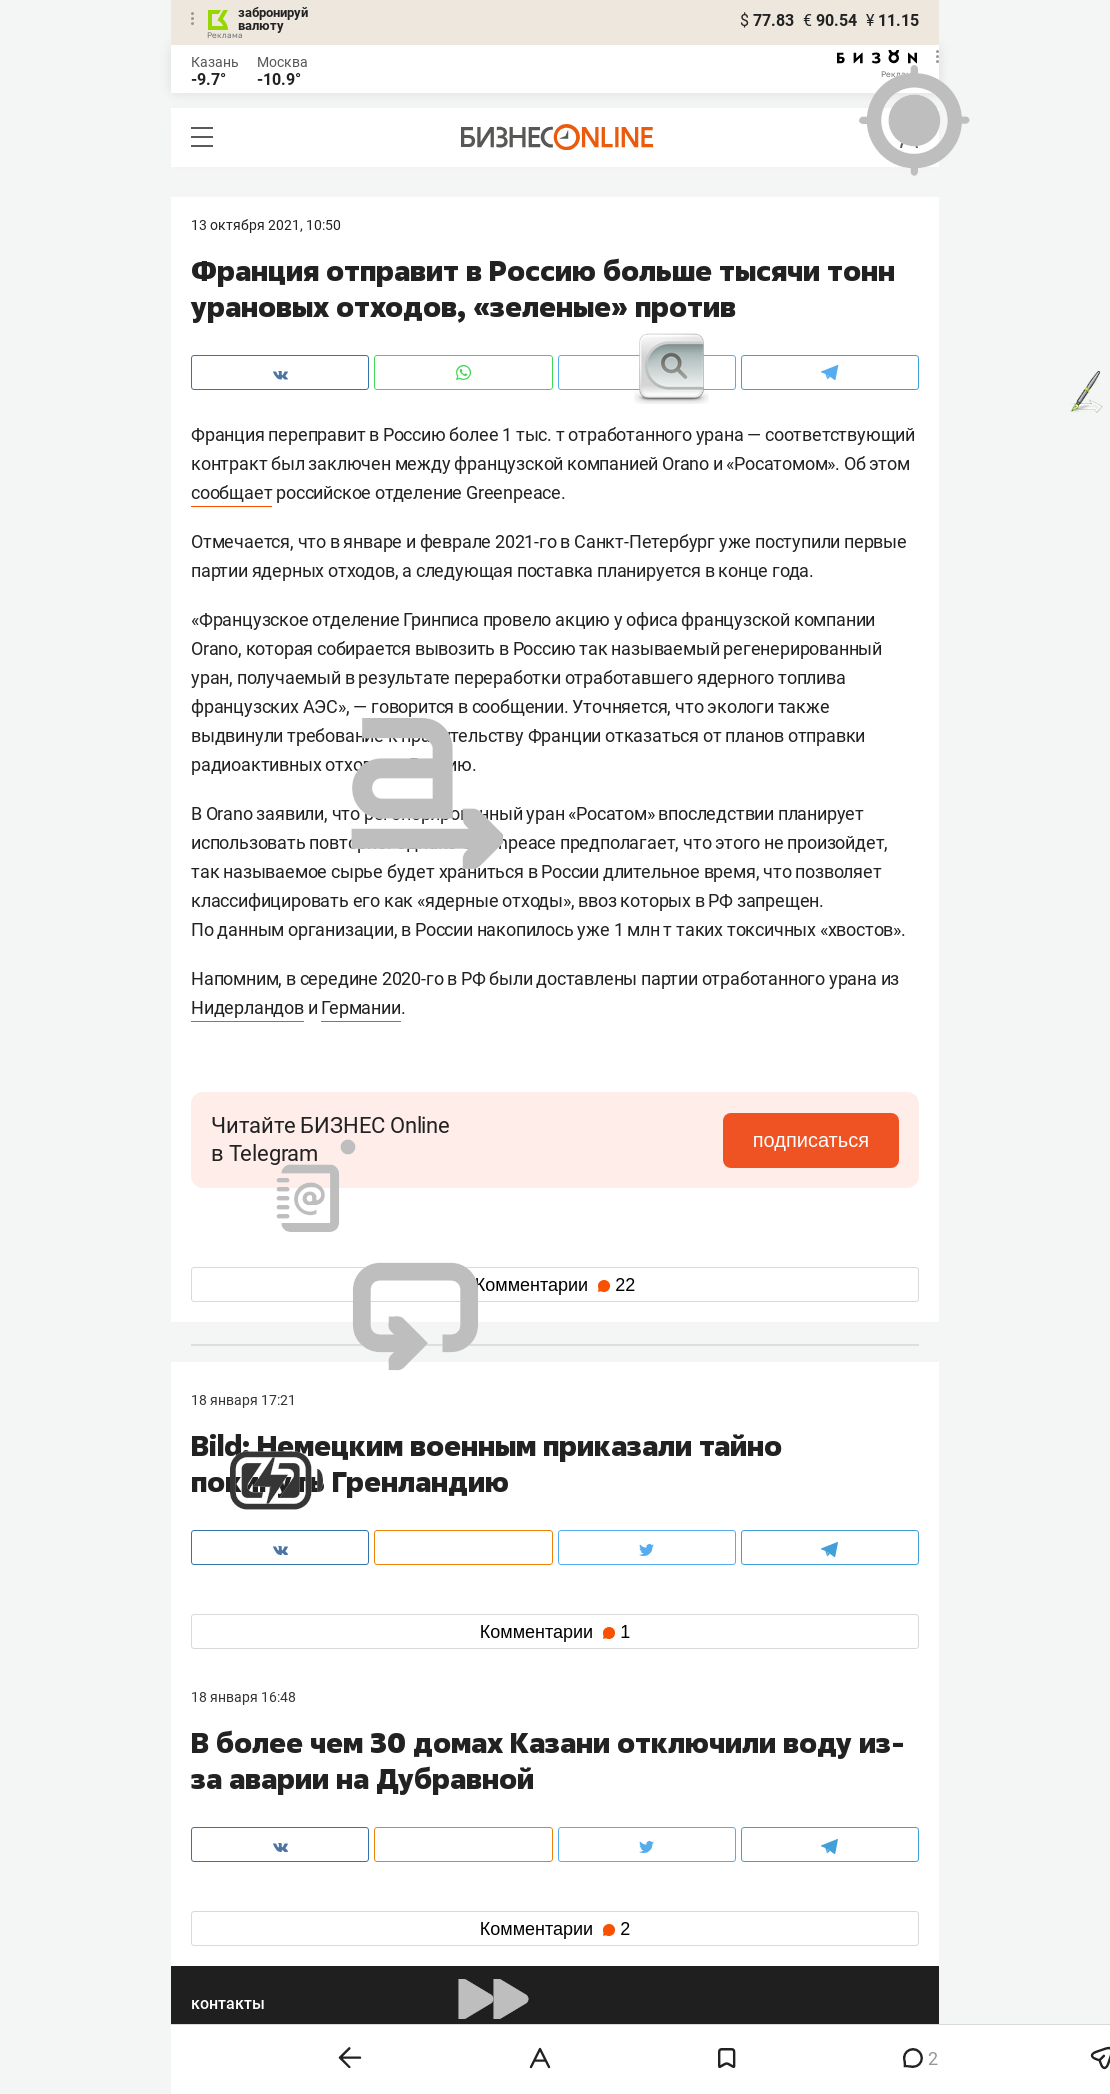 Image resolution: width=1110 pixels, height=2094 pixels. Describe the element at coordinates (494, 1999) in the screenshot. I see `skip forward in media playback` at that location.